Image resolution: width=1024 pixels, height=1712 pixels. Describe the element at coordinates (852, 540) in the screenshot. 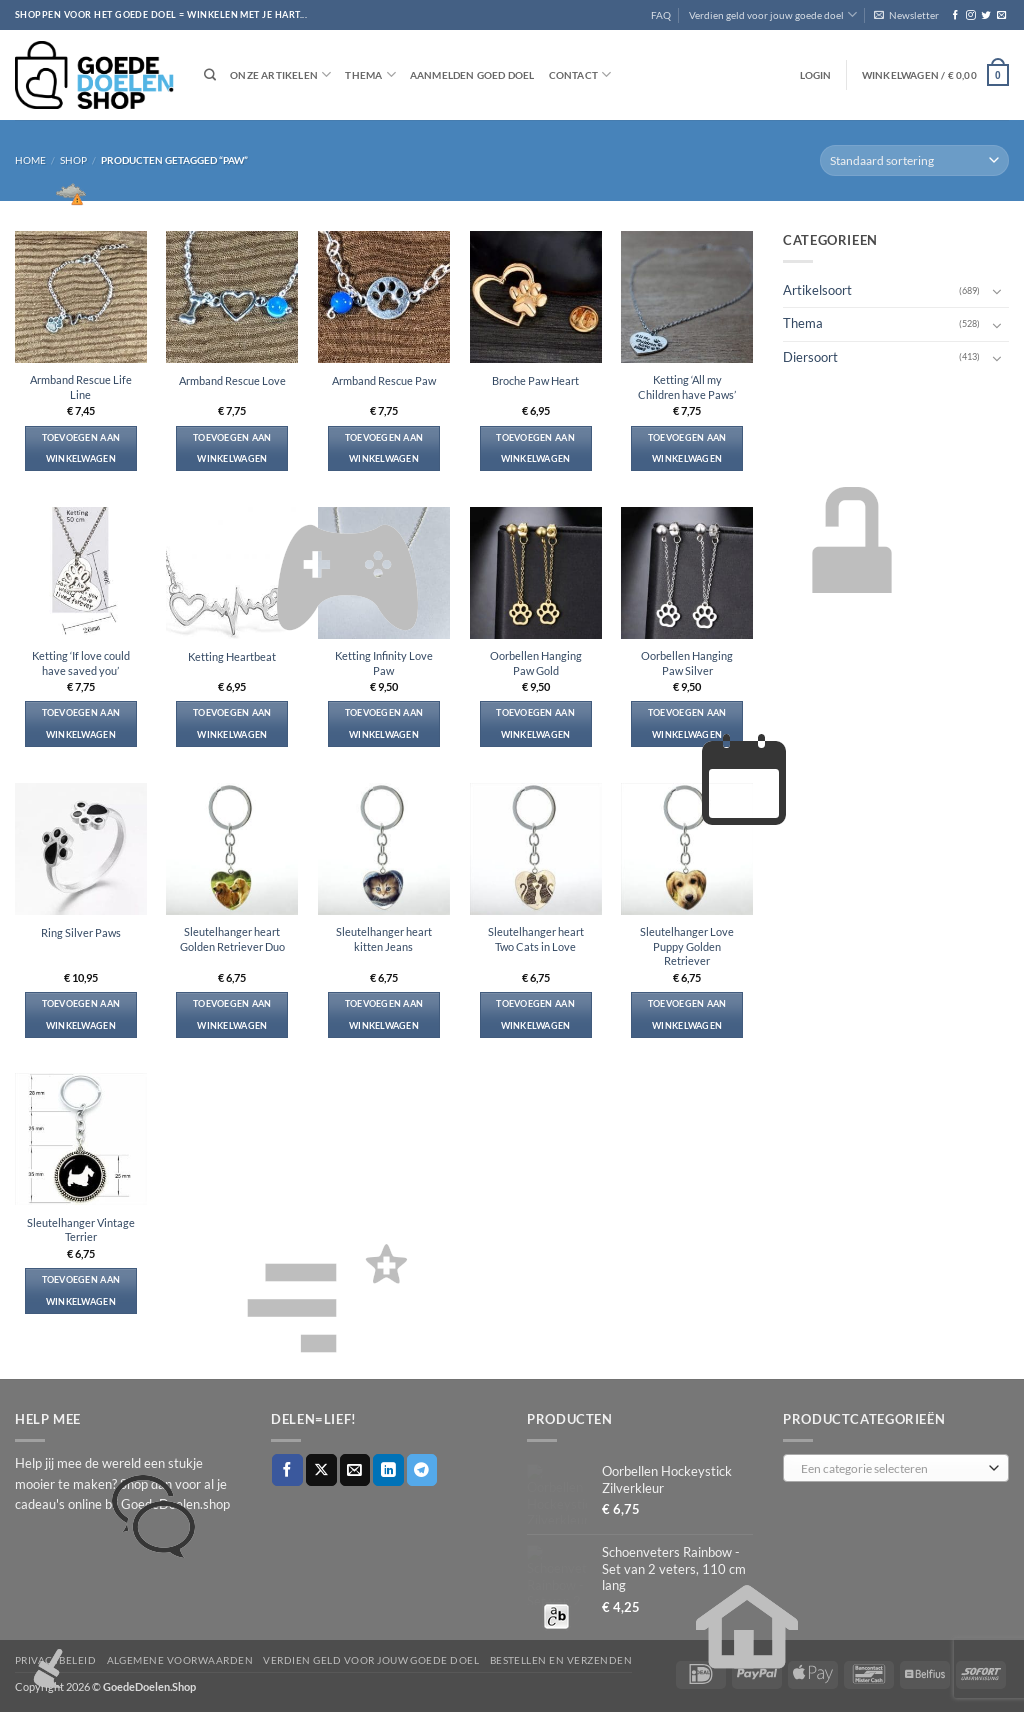

I see `indicates unlocked or editable state` at that location.